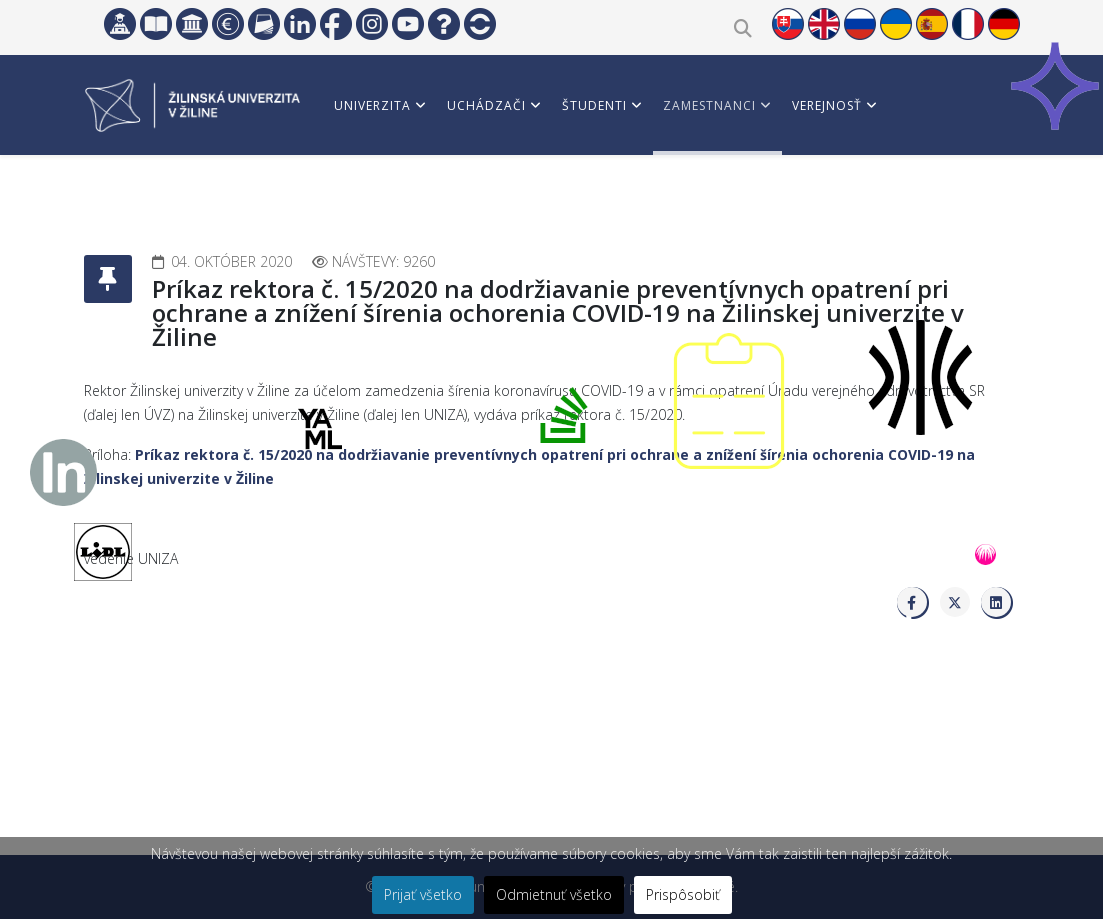  I want to click on visit stack overflow website, so click(564, 415).